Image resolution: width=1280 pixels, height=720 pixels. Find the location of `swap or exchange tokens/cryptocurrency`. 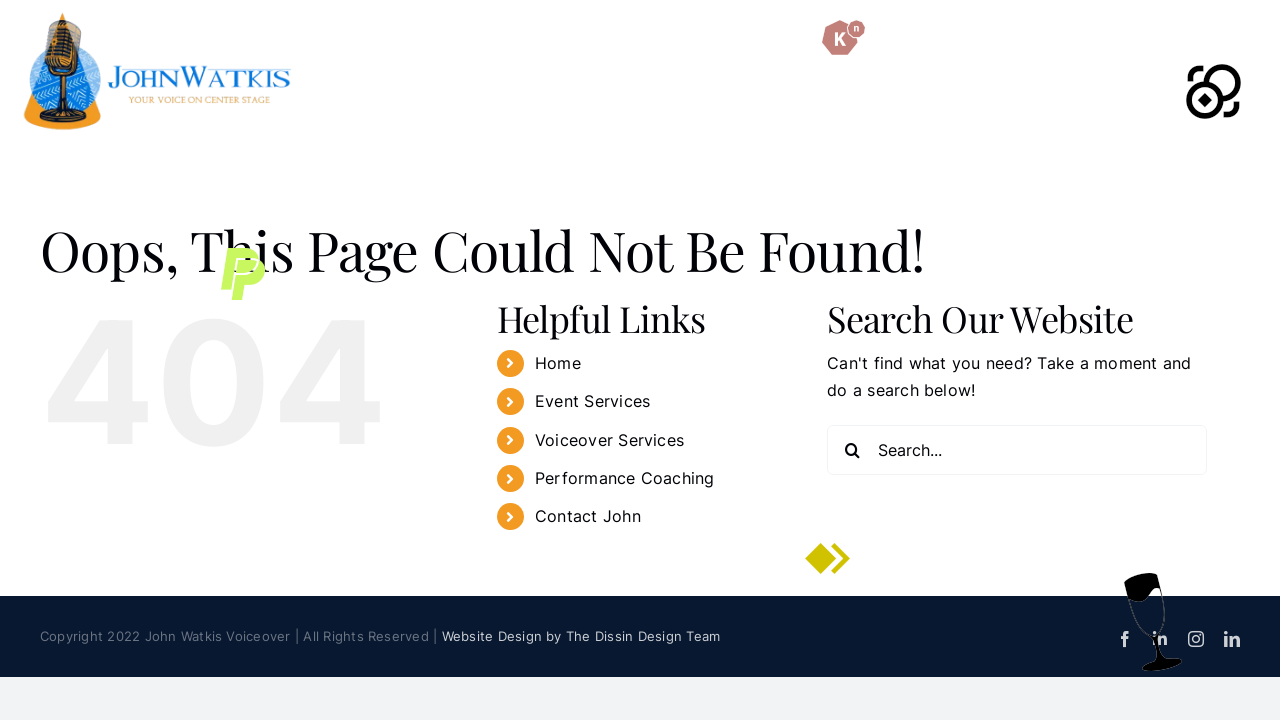

swap or exchange tokens/cryptocurrency is located at coordinates (1213, 91).